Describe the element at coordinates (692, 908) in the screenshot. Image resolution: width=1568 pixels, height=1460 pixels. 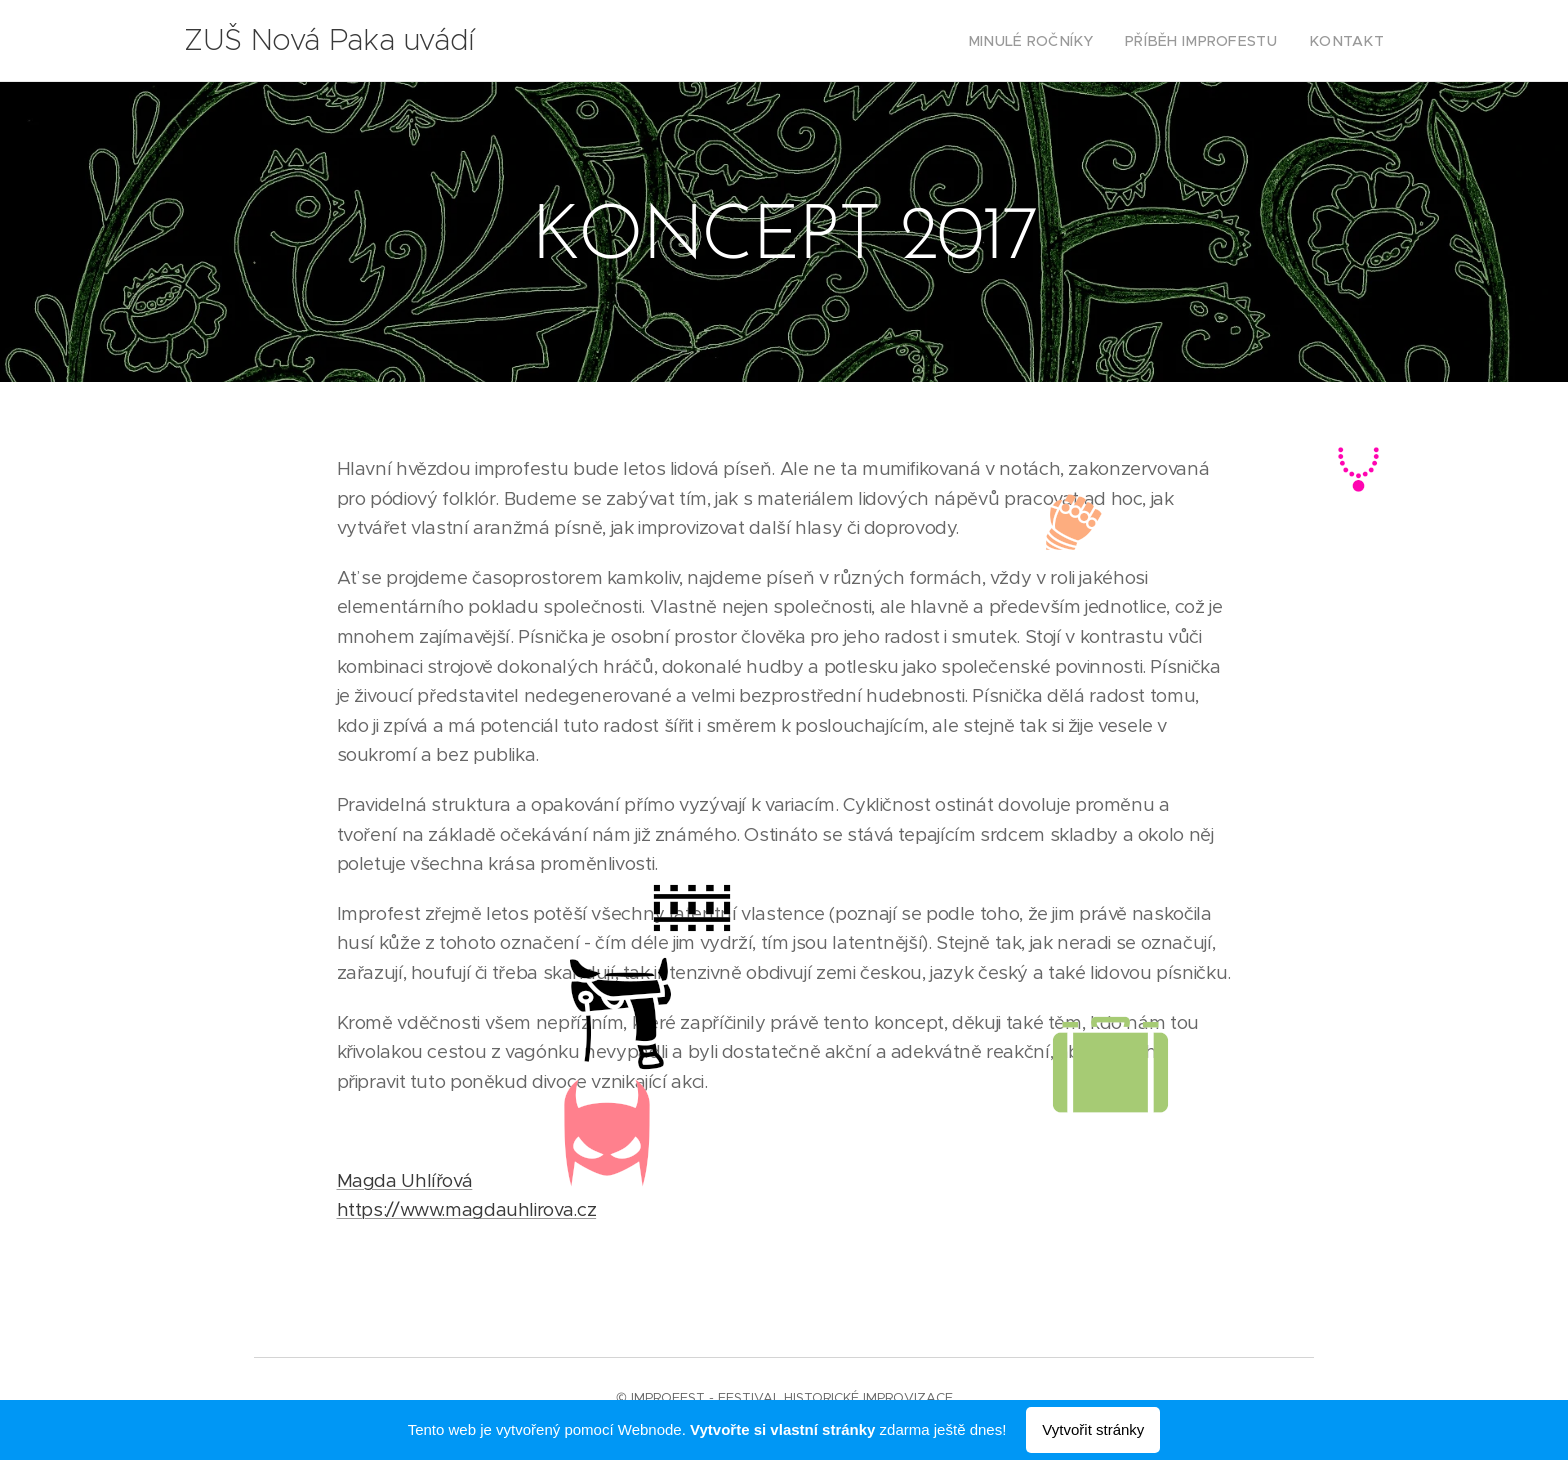
I see `access train or railway station information` at that location.